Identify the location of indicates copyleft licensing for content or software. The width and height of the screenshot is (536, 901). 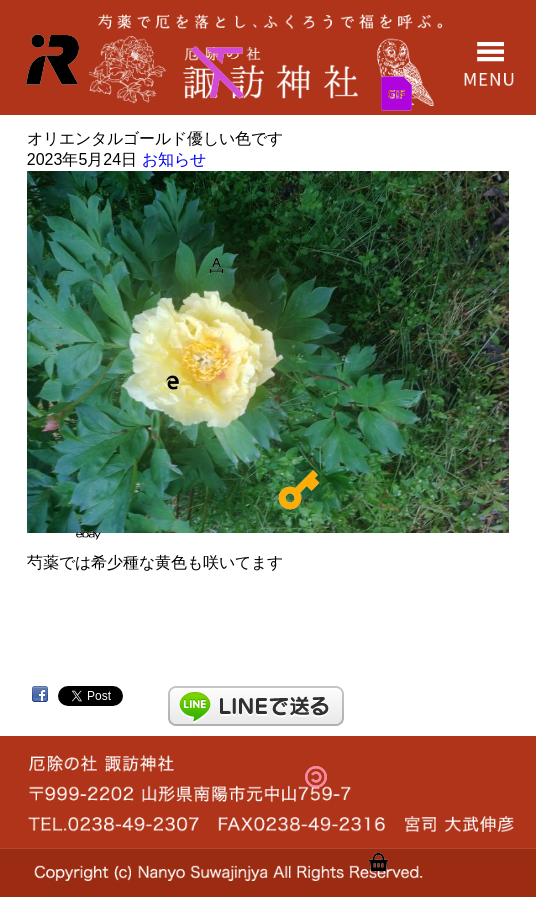
(316, 777).